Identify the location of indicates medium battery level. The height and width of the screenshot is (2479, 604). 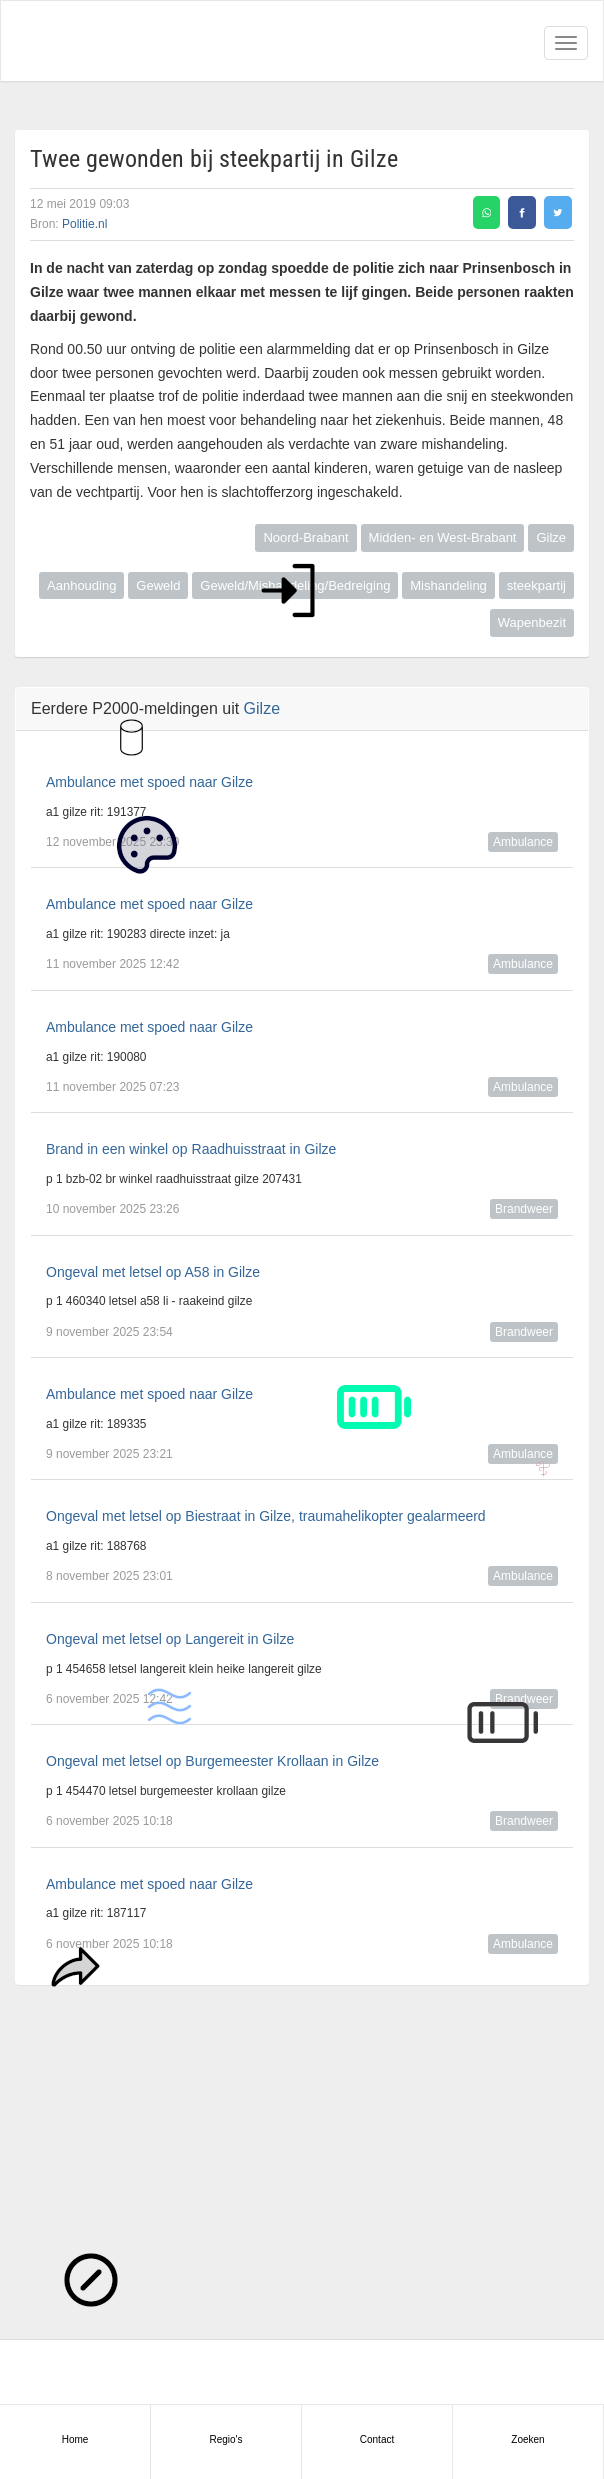
(501, 1722).